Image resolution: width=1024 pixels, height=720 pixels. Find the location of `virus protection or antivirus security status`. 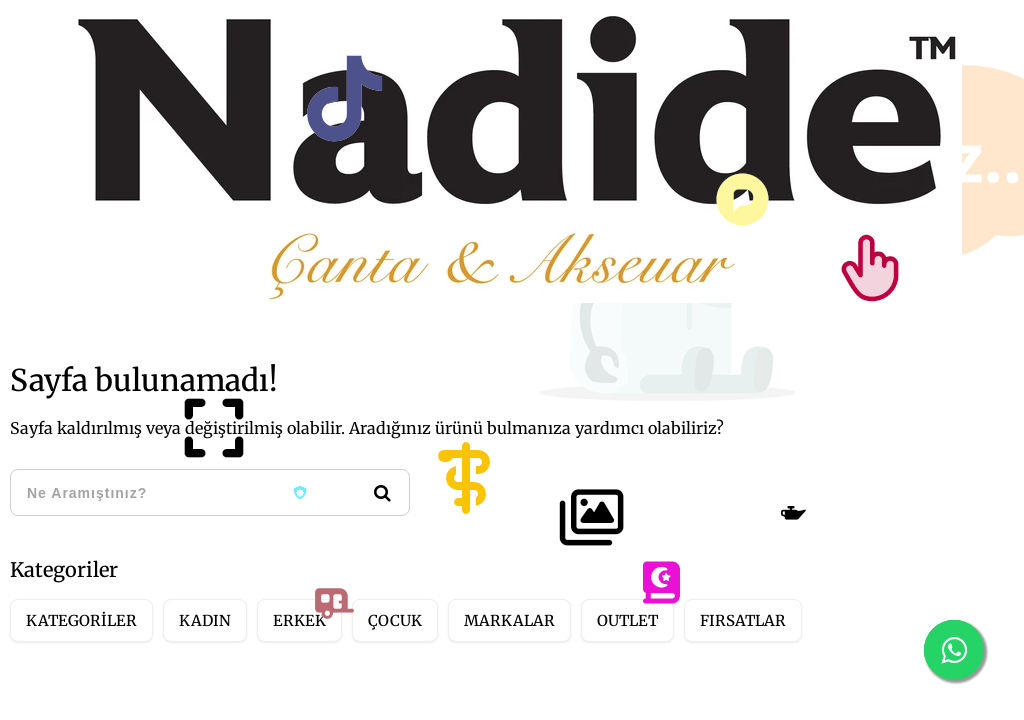

virus protection or antivirus security status is located at coordinates (300, 492).